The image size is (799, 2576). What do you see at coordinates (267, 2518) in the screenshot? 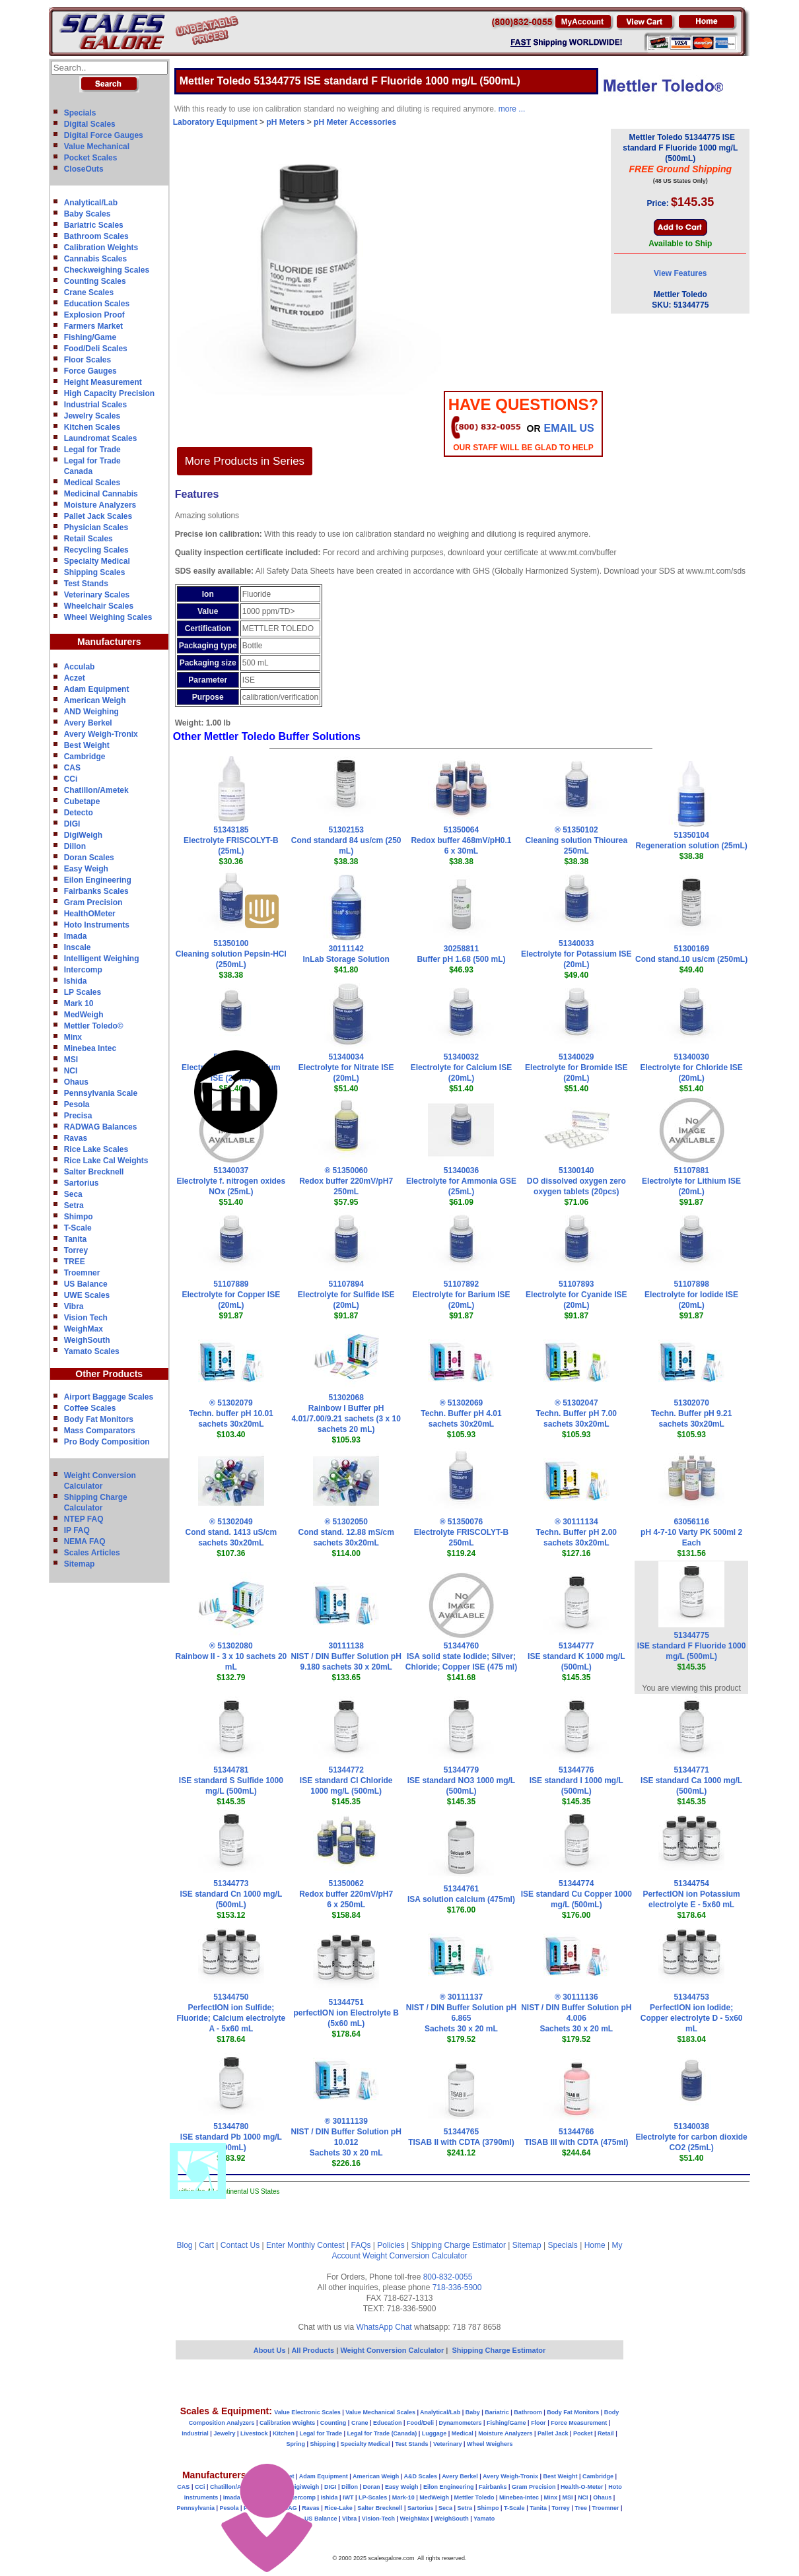
I see `opsgenie incident management platform logo` at bounding box center [267, 2518].